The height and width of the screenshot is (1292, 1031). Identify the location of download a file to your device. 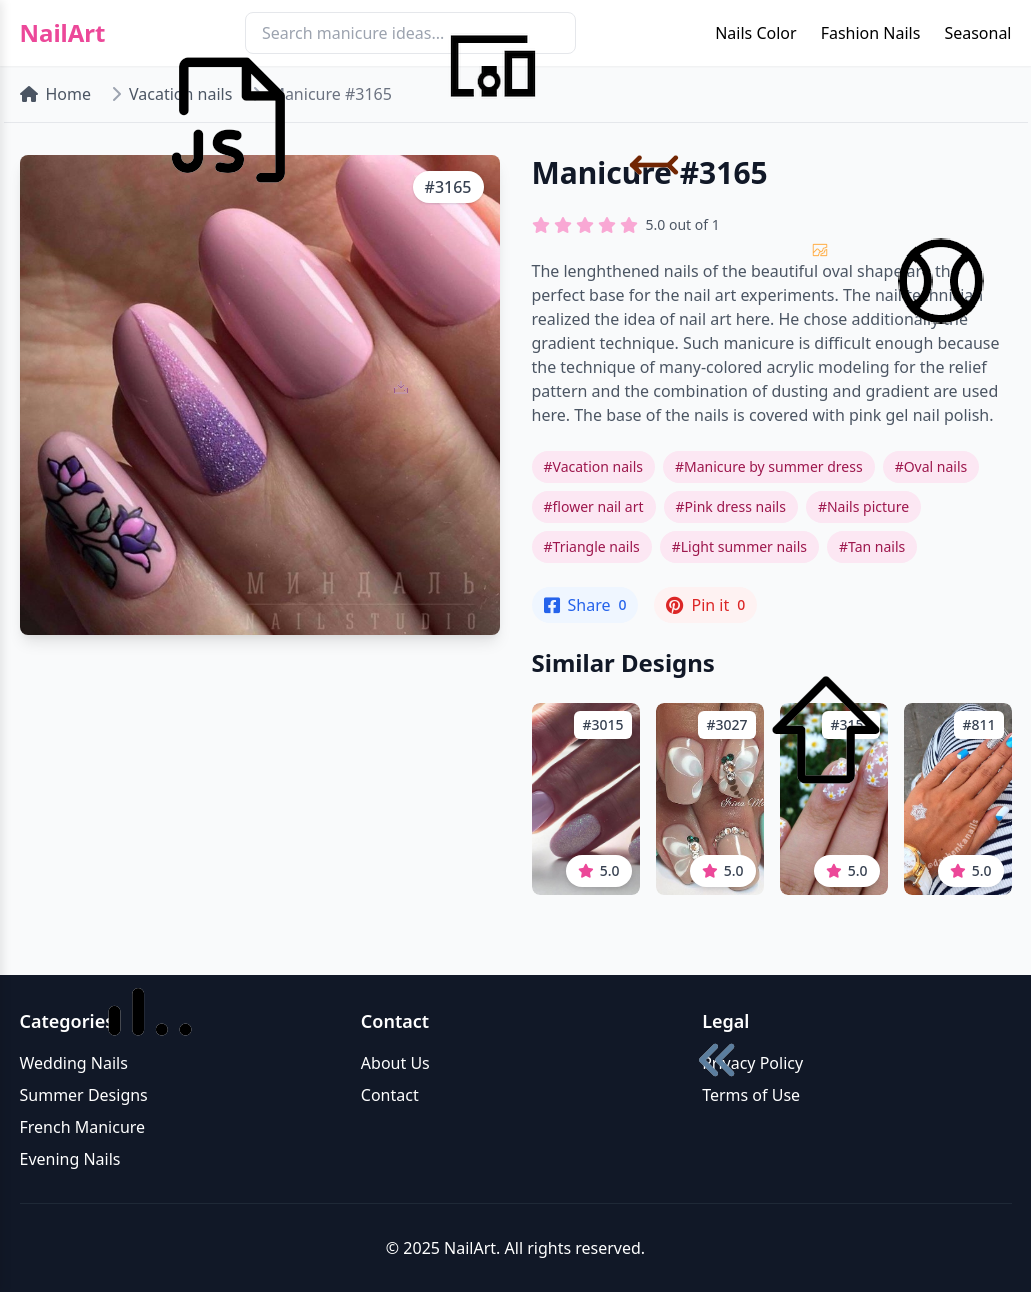
(401, 388).